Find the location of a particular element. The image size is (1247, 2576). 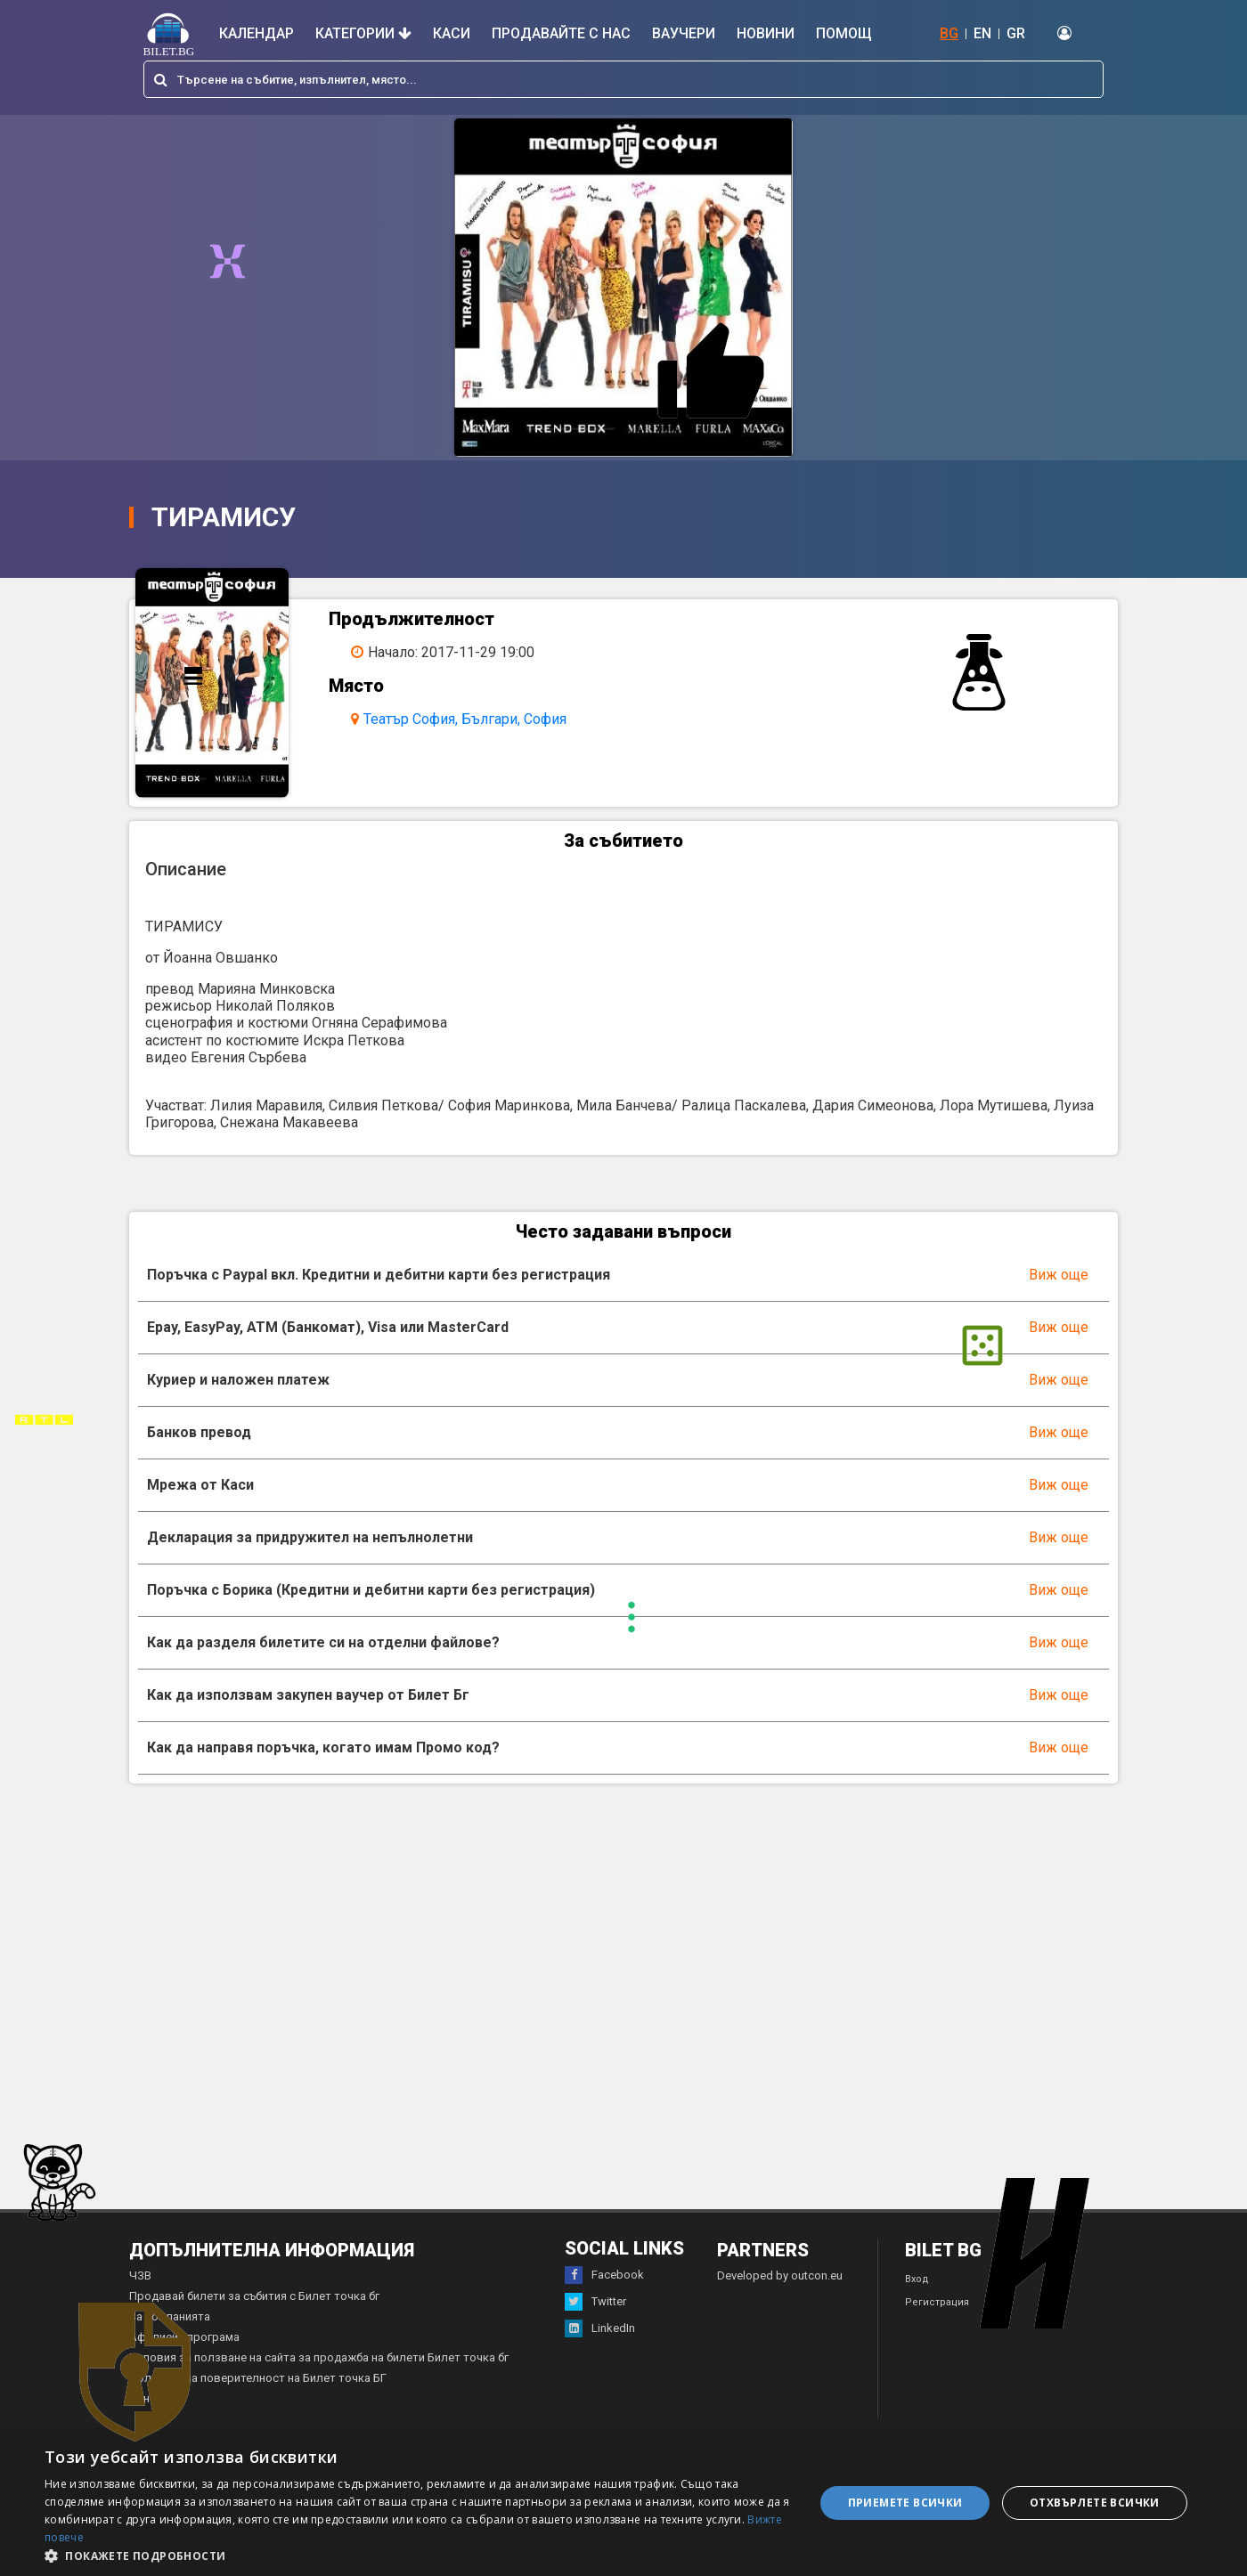

open more options menu is located at coordinates (632, 1617).